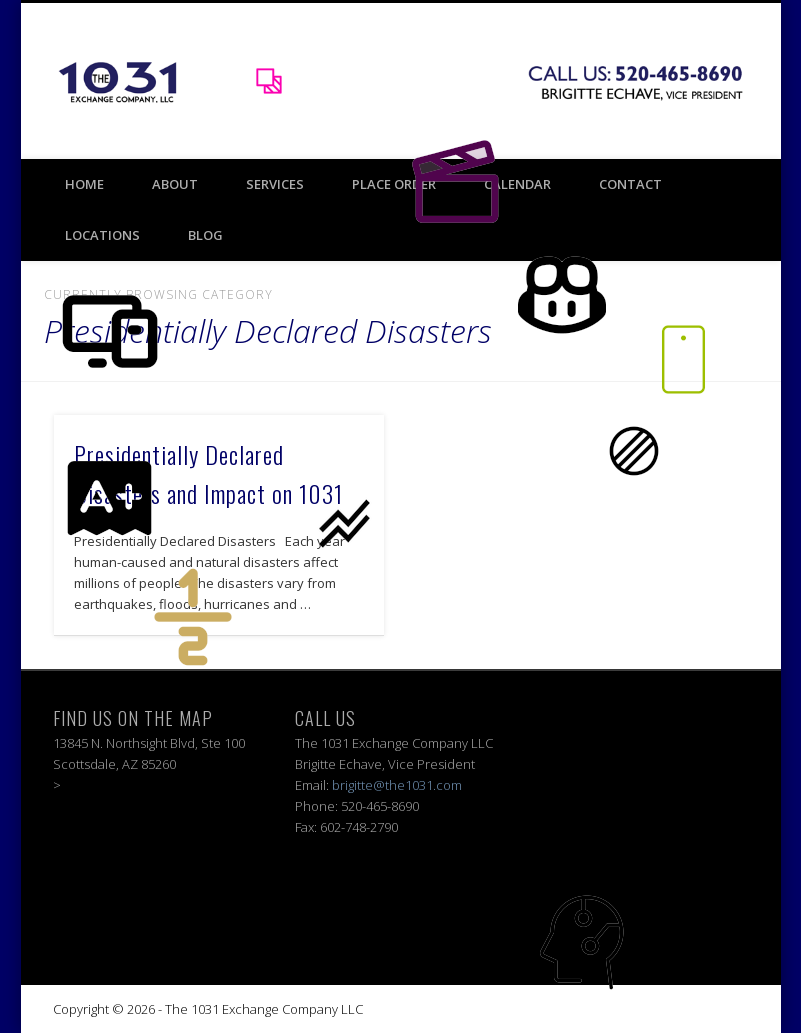 The image size is (801, 1033). I want to click on view stacked line chart data, so click(344, 523).